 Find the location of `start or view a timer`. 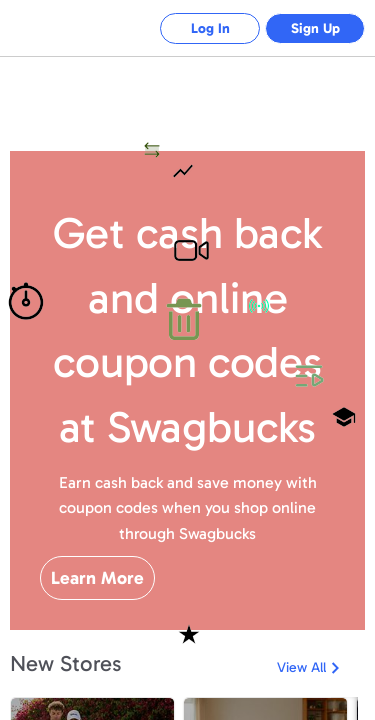

start or view a timer is located at coordinates (26, 301).